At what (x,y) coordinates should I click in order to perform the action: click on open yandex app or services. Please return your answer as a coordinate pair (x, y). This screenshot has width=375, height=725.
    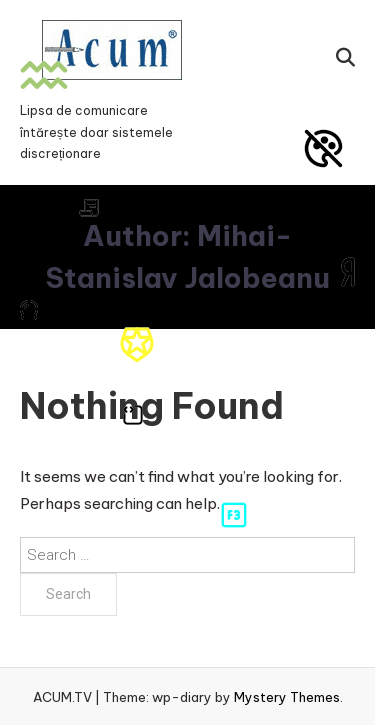
    Looking at the image, I should click on (348, 272).